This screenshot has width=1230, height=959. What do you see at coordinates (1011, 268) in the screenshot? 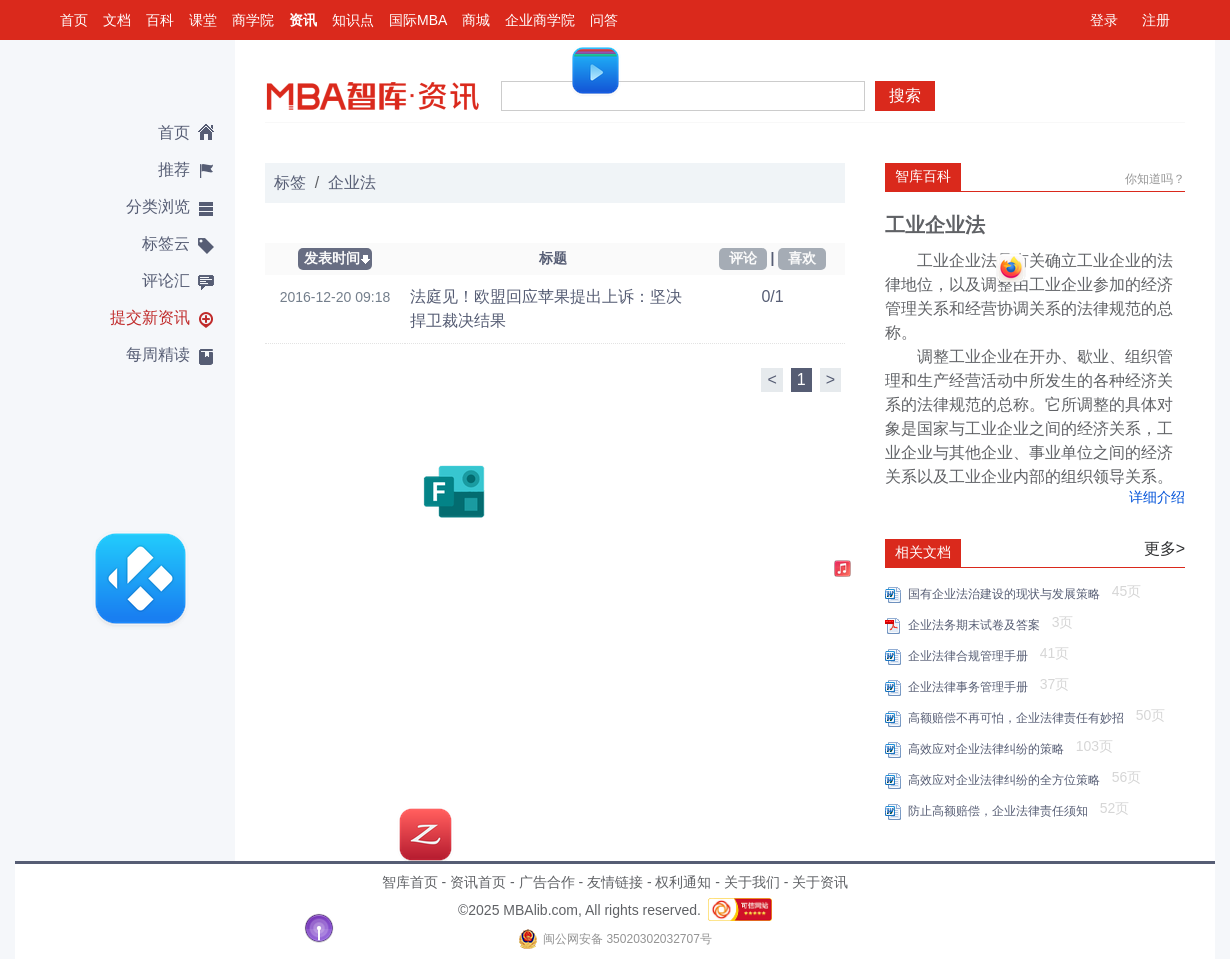
I see `open firefox web browser` at bounding box center [1011, 268].